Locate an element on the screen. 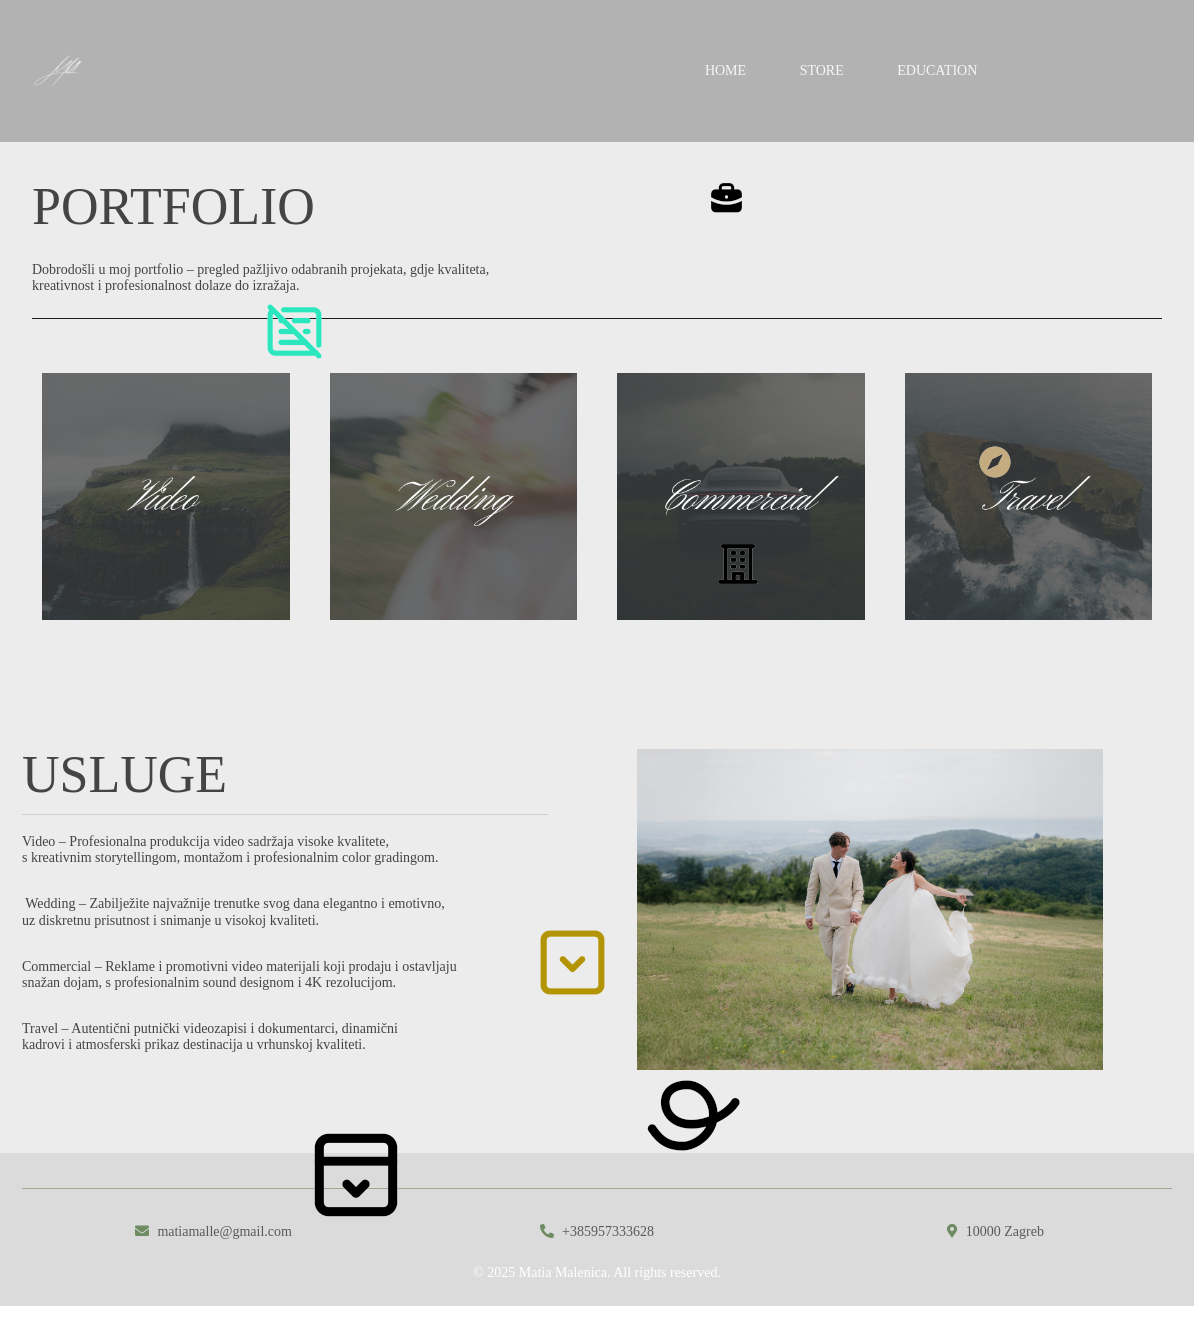 The height and width of the screenshot is (1326, 1194). view office or business location is located at coordinates (738, 564).